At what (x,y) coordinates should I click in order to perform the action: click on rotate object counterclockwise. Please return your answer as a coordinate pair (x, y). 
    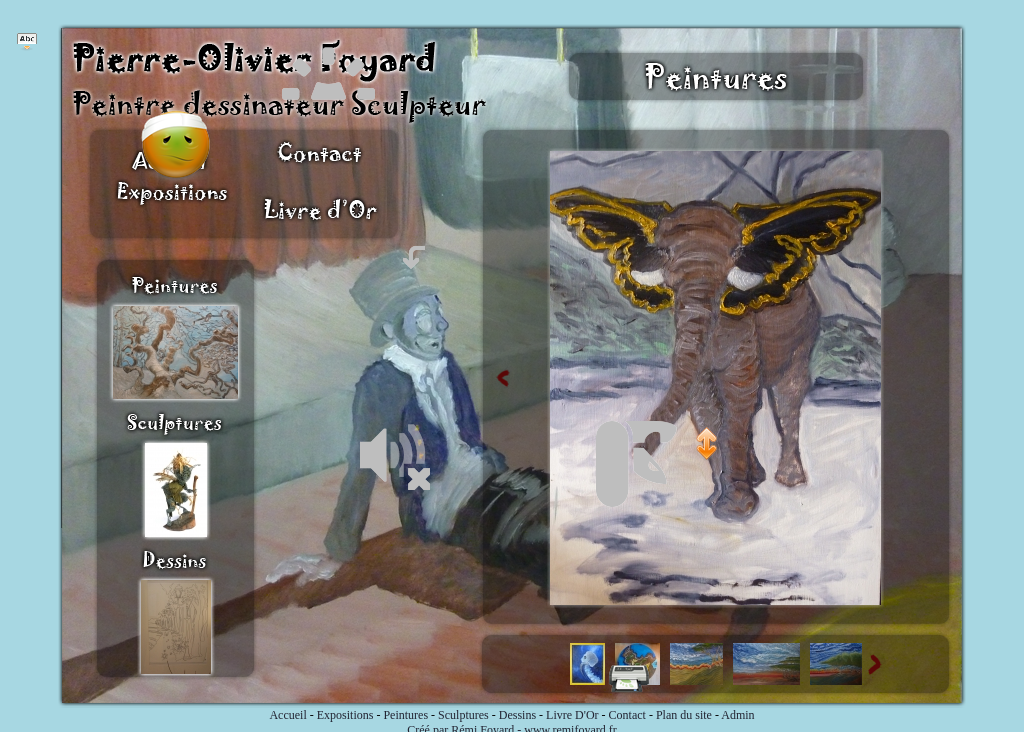
    Looking at the image, I should click on (415, 256).